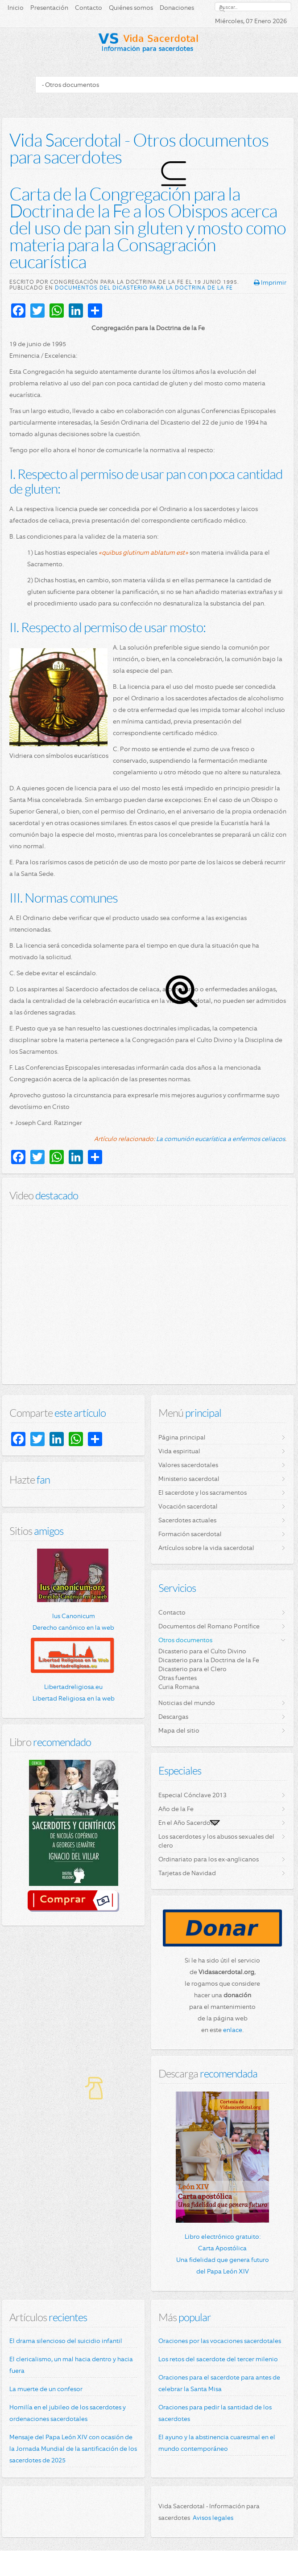 Image resolution: width=298 pixels, height=2576 pixels. I want to click on access candy or sweets category, so click(182, 991).